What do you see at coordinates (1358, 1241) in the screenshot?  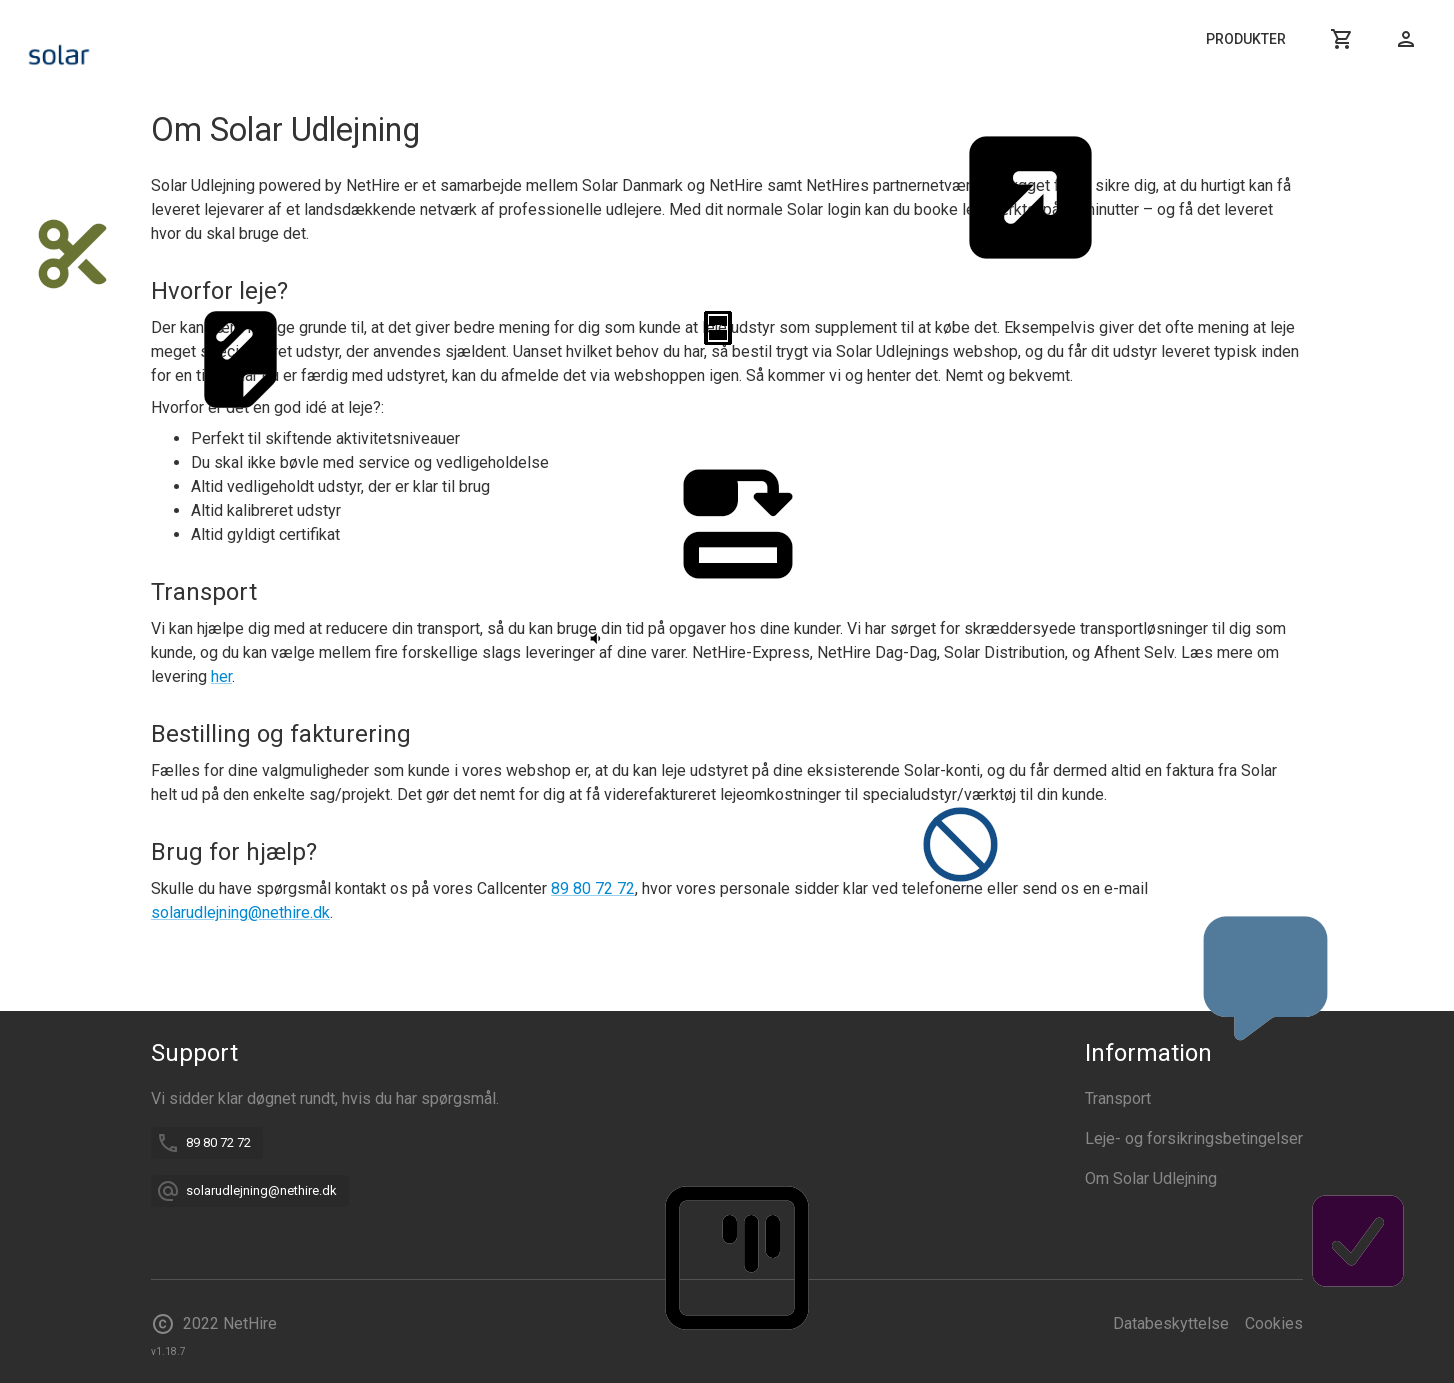 I see `mark task as complete` at bounding box center [1358, 1241].